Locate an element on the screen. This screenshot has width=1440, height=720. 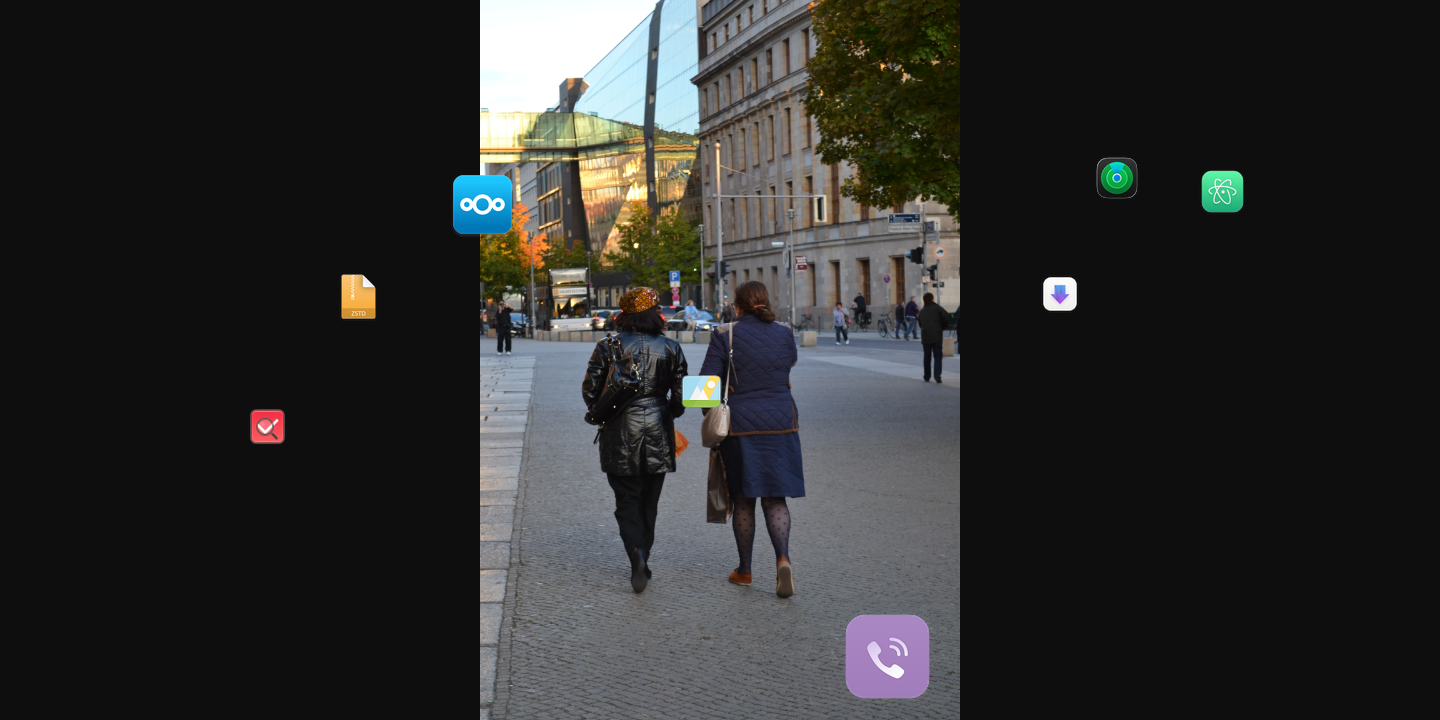
open Atom text editor is located at coordinates (1222, 191).